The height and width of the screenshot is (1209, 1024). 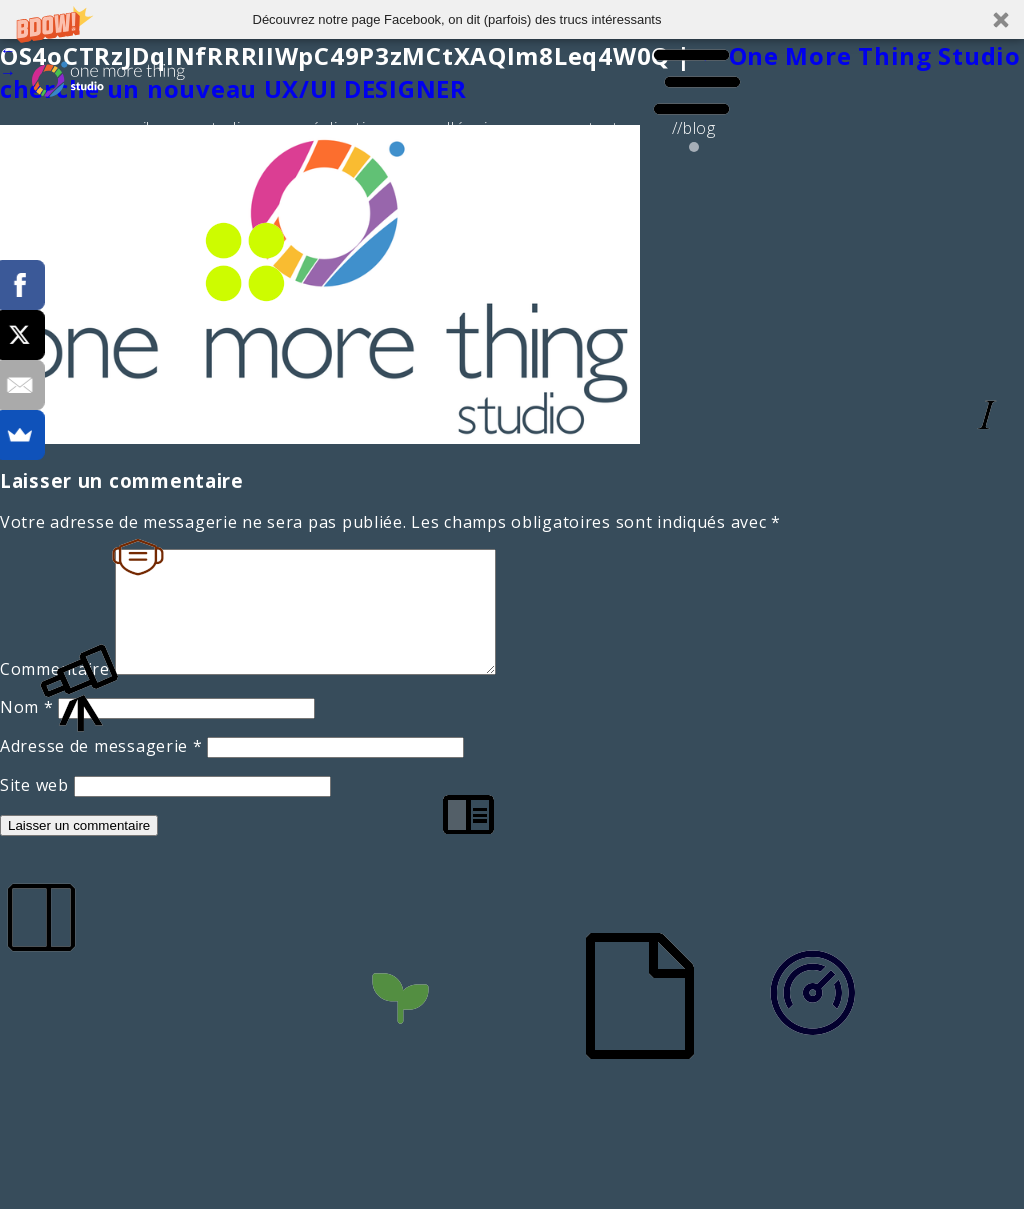 I want to click on create a new file, so click(x=640, y=996).